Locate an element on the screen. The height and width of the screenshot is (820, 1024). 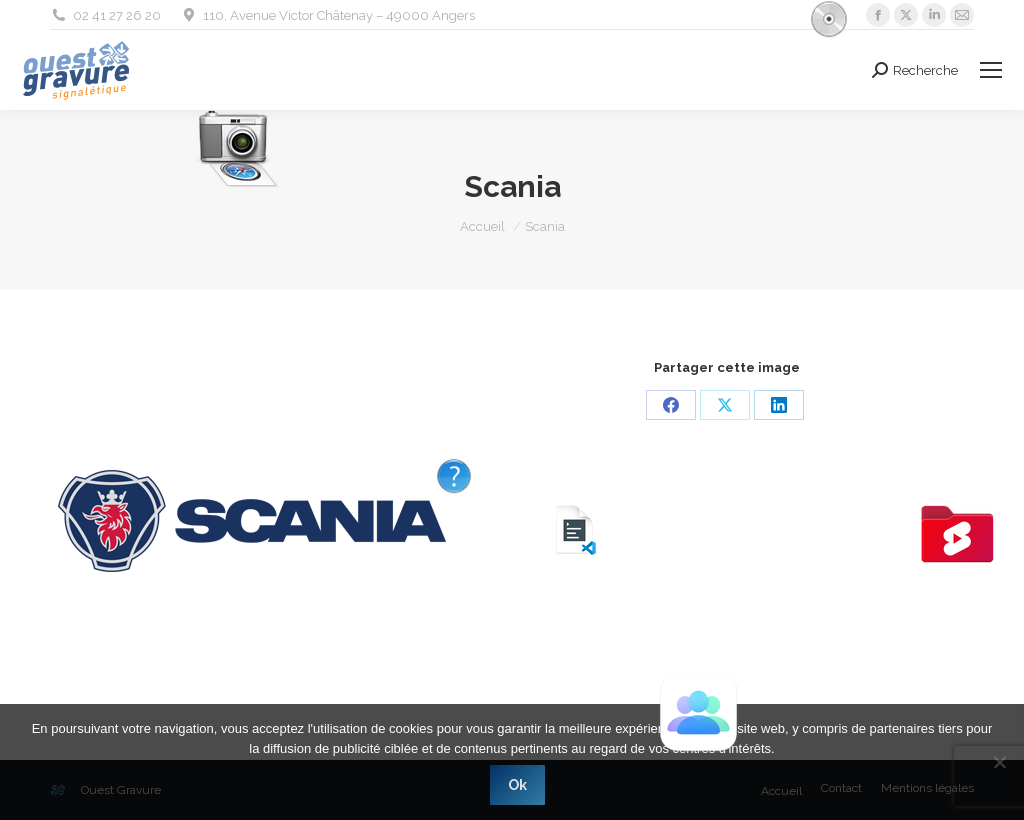
open a shell script file in Visual Studio Code is located at coordinates (574, 530).